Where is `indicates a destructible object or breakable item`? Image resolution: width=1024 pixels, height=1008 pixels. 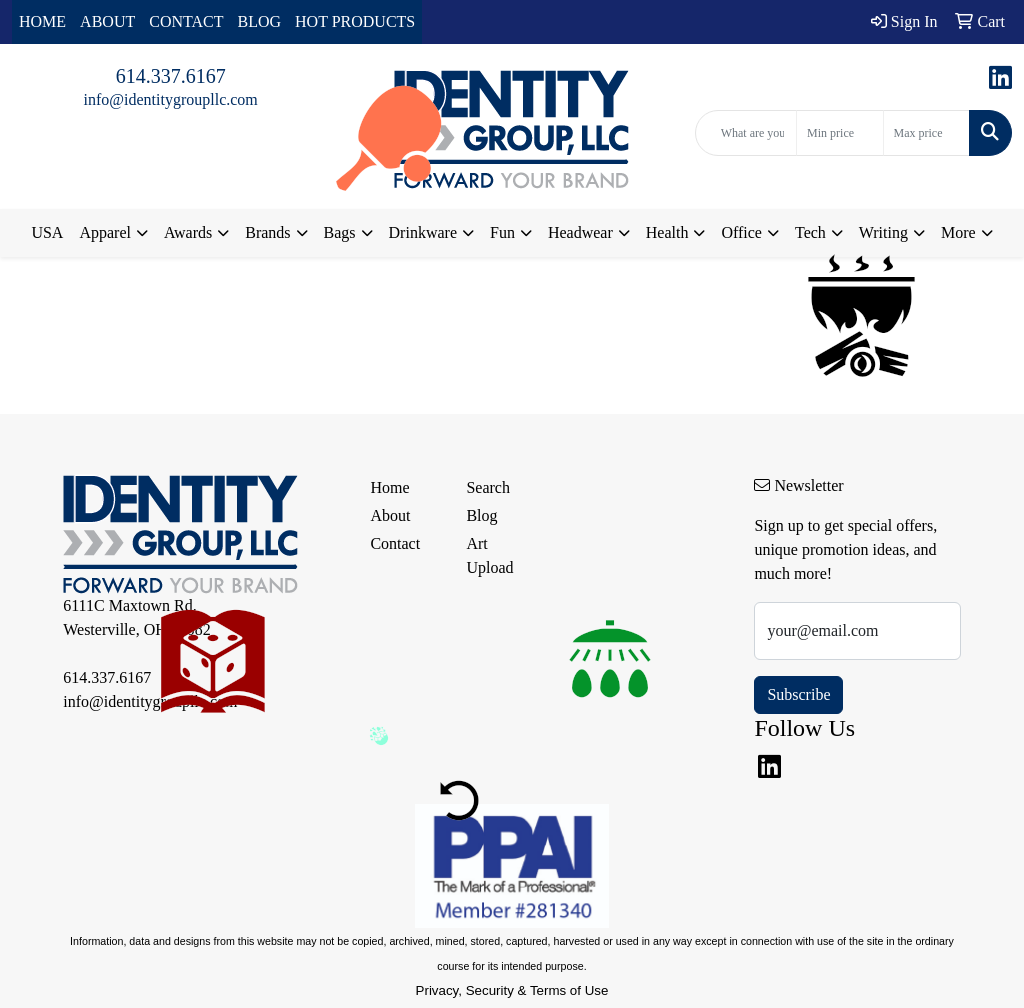
indicates a destructible object or breakable item is located at coordinates (379, 736).